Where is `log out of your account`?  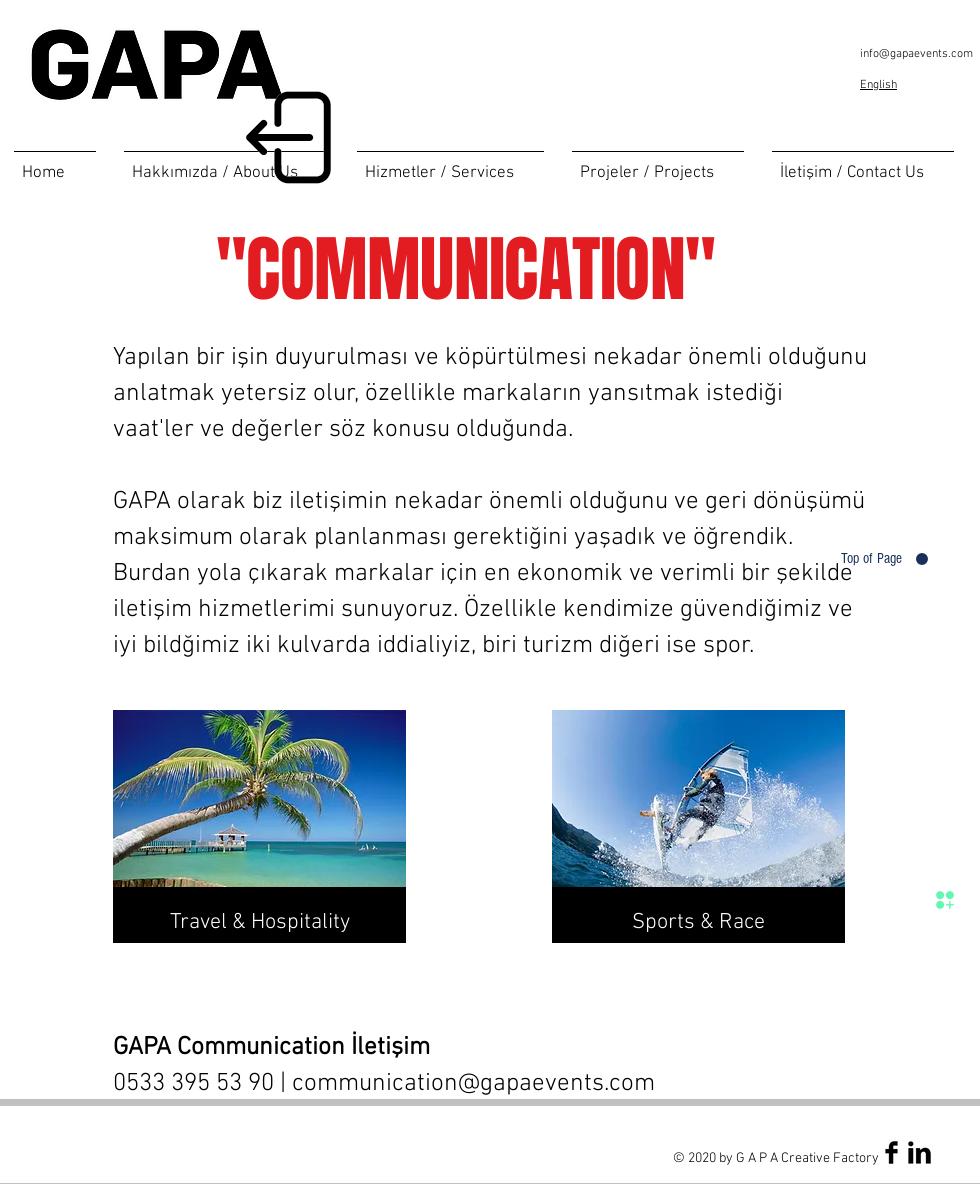 log out of your account is located at coordinates (295, 137).